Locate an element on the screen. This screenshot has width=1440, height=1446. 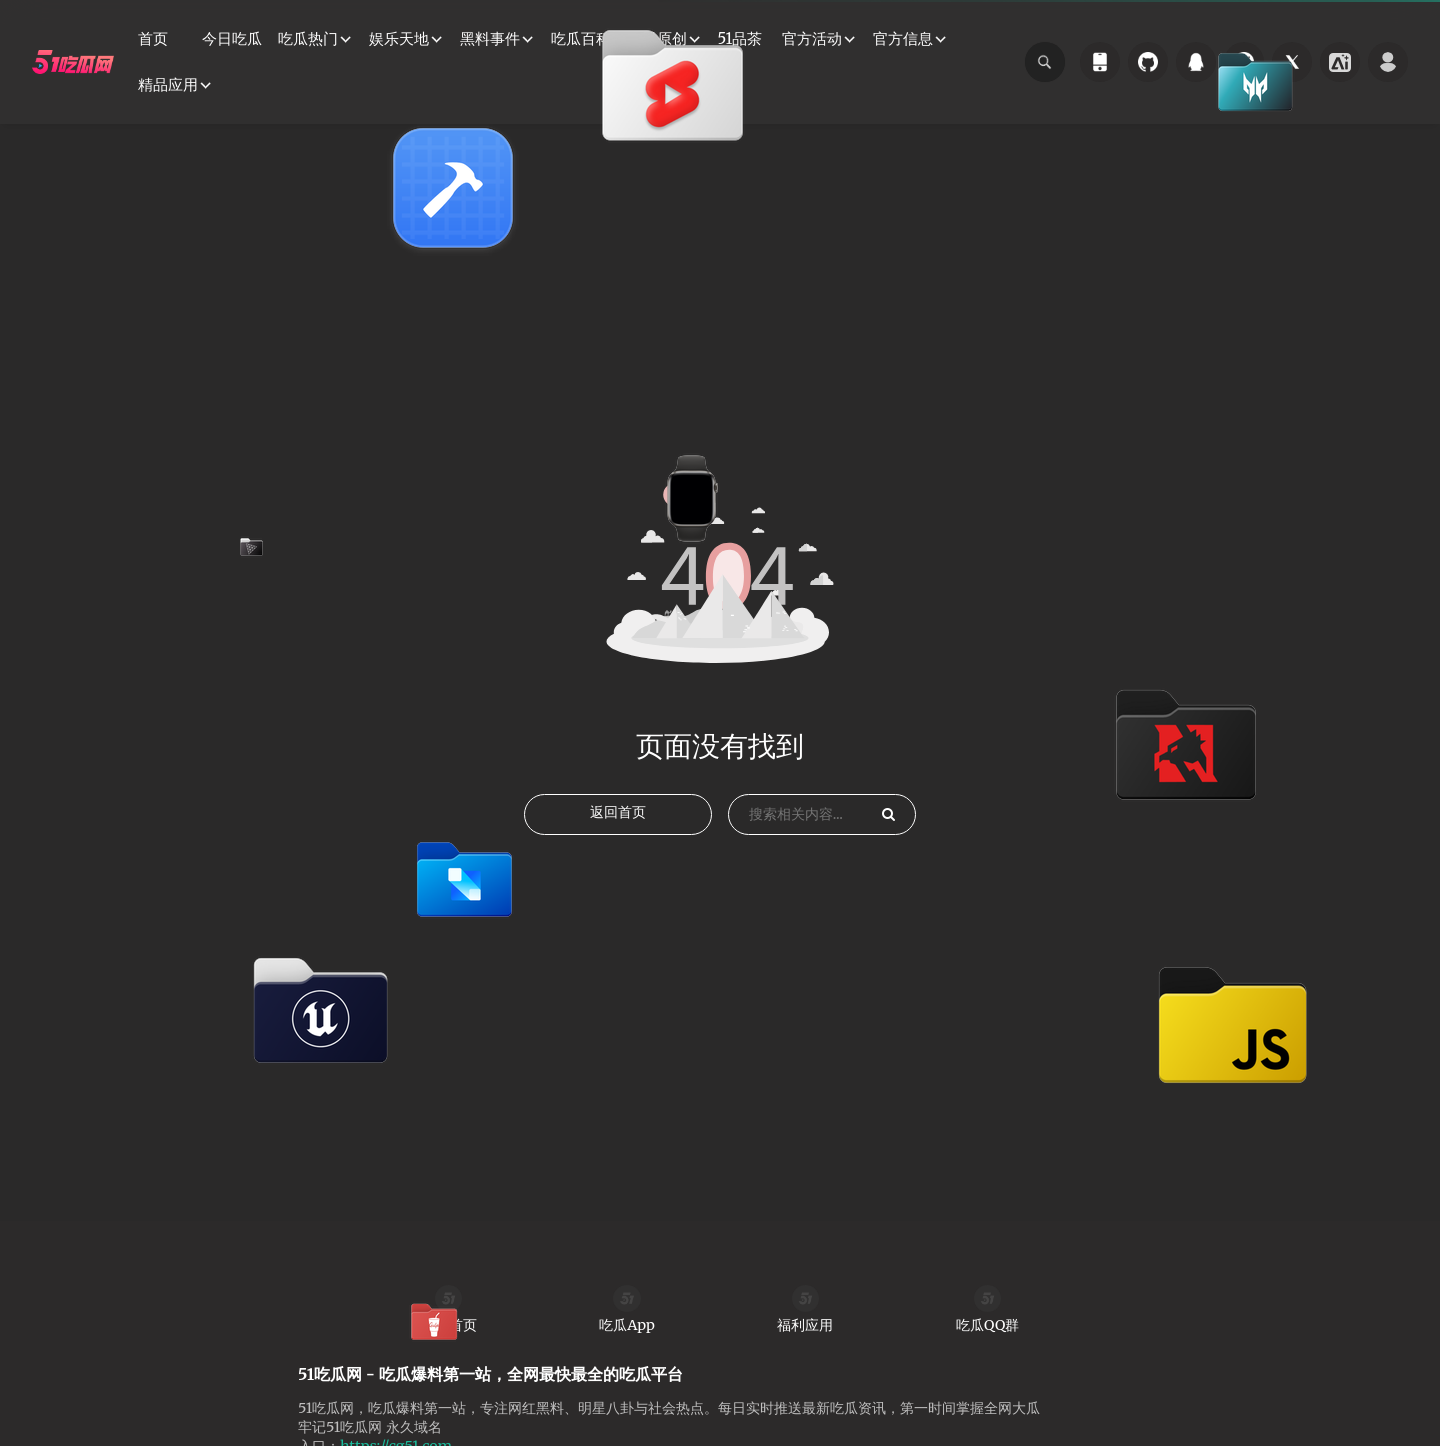
access developer tools and settings is located at coordinates (453, 190).